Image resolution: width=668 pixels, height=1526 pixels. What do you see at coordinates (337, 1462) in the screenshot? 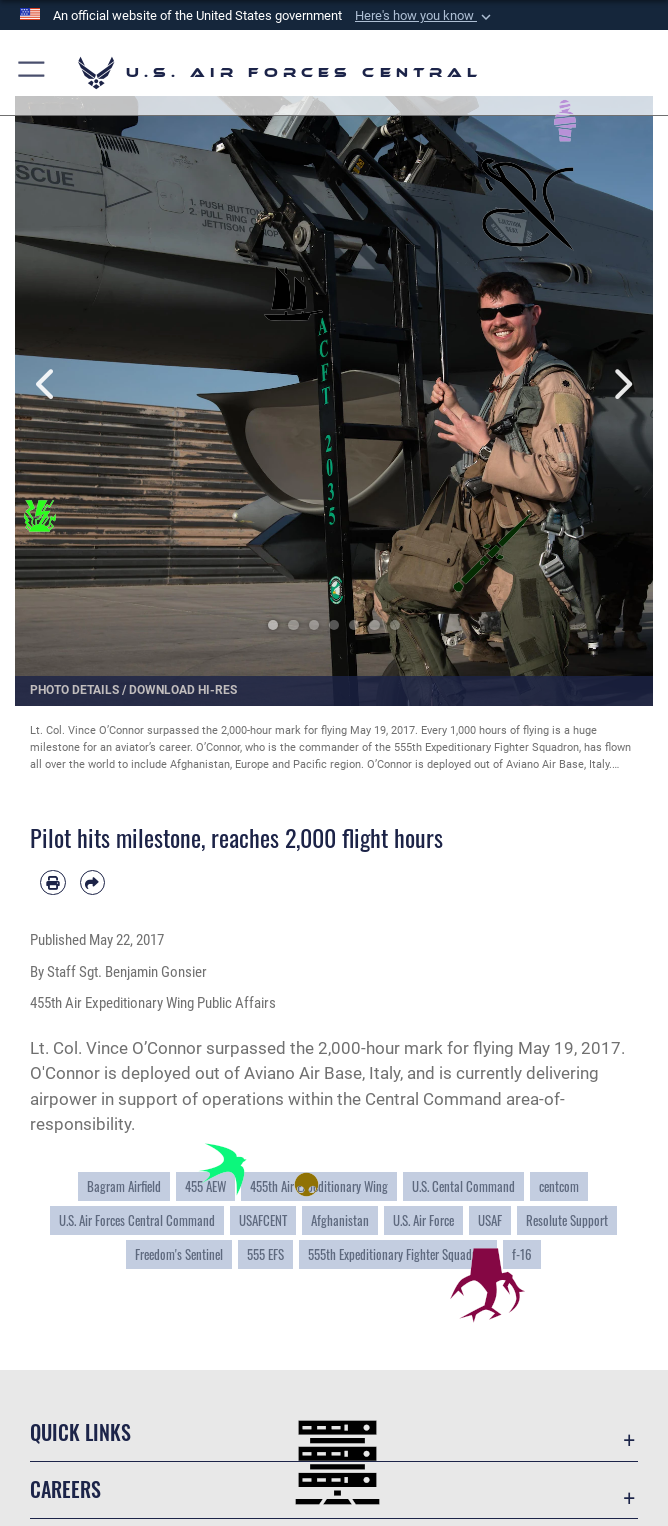
I see `access server management settings` at bounding box center [337, 1462].